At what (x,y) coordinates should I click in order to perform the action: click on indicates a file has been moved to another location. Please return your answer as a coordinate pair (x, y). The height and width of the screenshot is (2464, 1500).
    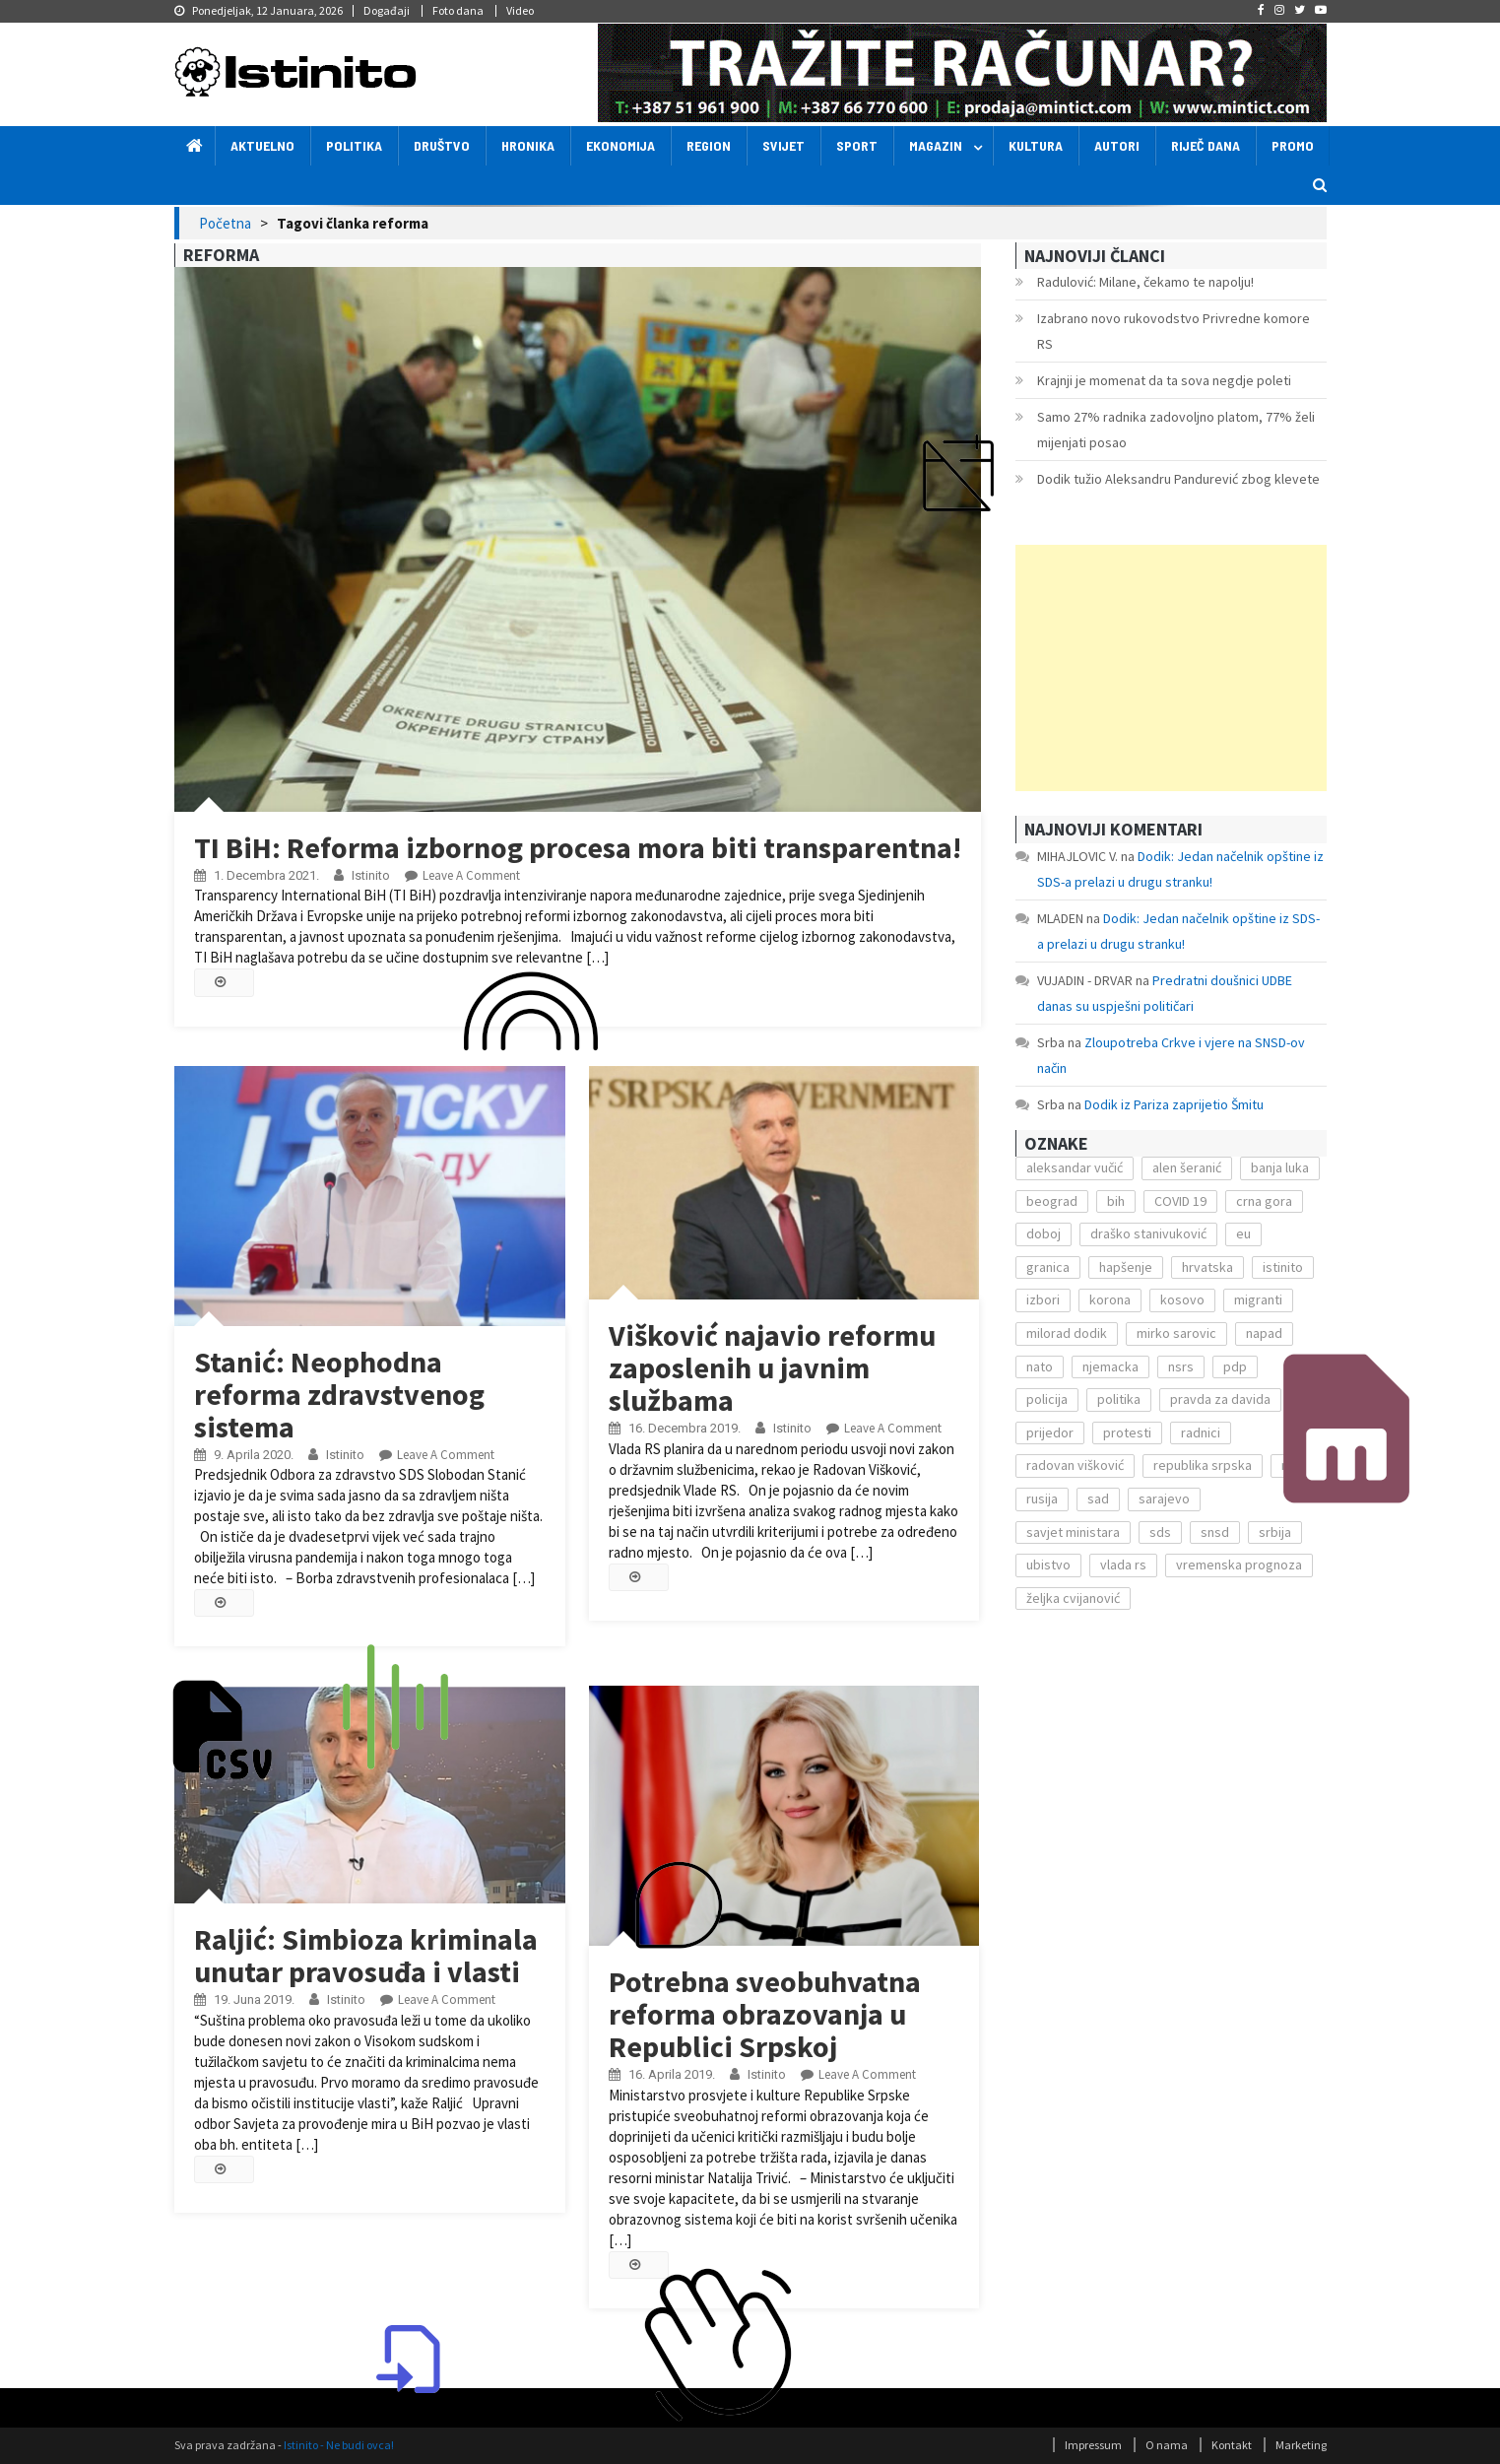
    Looking at the image, I should click on (410, 2359).